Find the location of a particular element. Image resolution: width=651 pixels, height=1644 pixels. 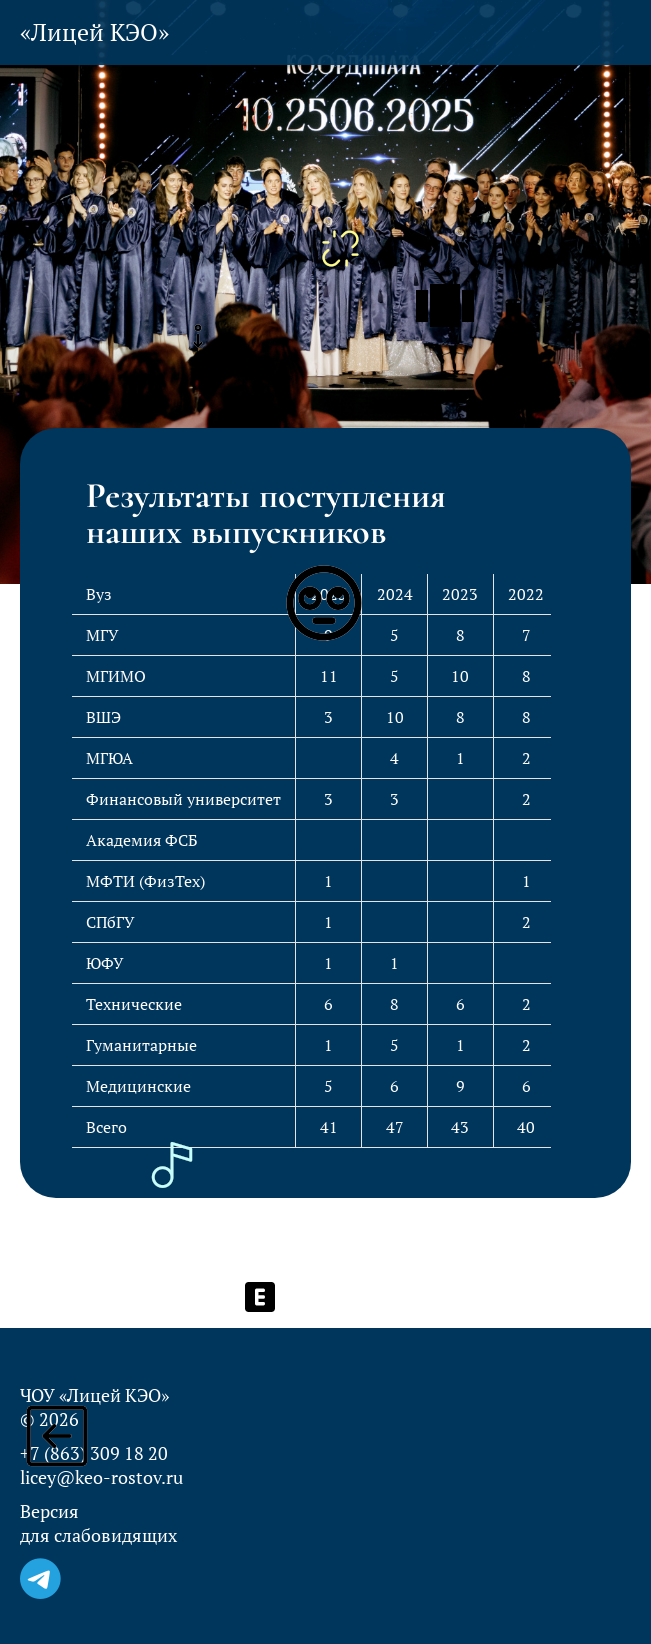

unlink or disconnect a connection is located at coordinates (340, 248).